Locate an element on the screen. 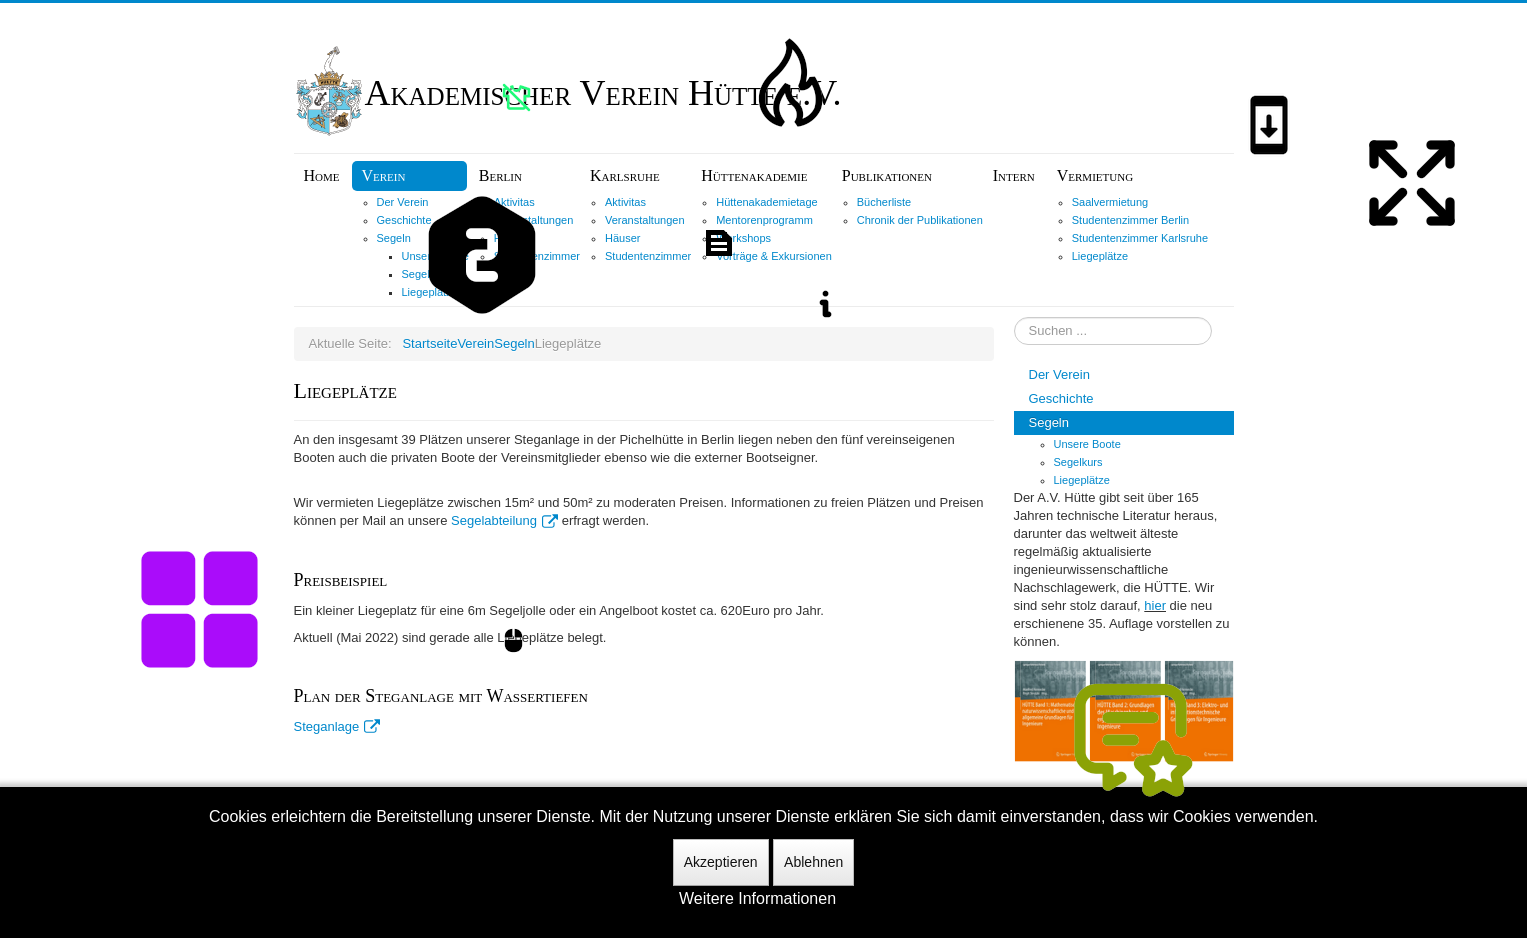  download a system update to your device is located at coordinates (1269, 125).